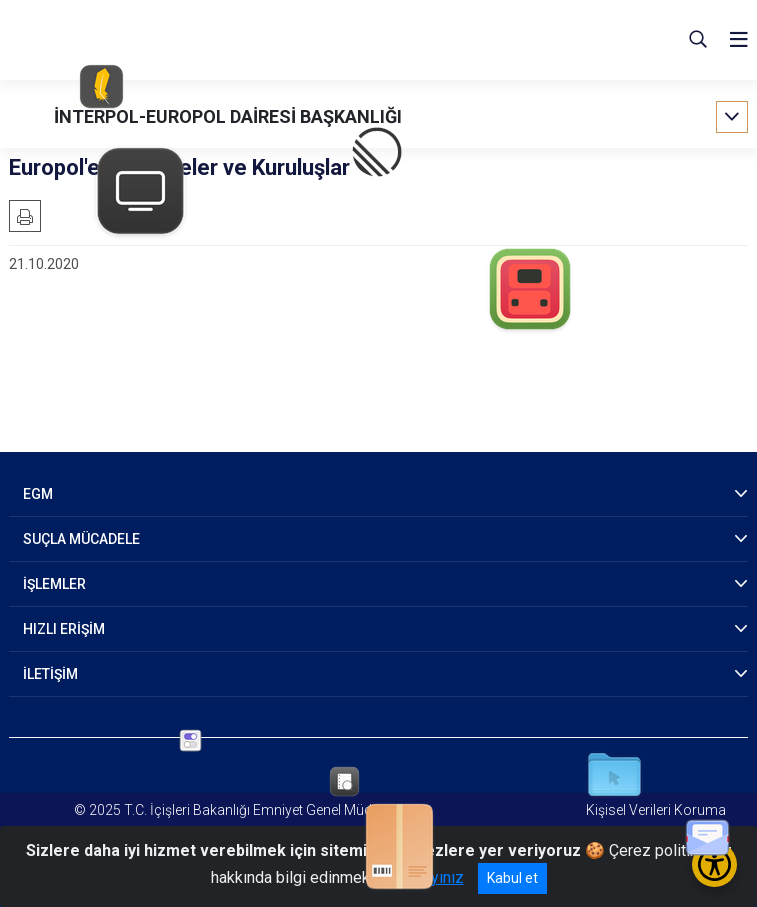  What do you see at coordinates (190, 740) in the screenshot?
I see `open desktop preferences or settings` at bounding box center [190, 740].